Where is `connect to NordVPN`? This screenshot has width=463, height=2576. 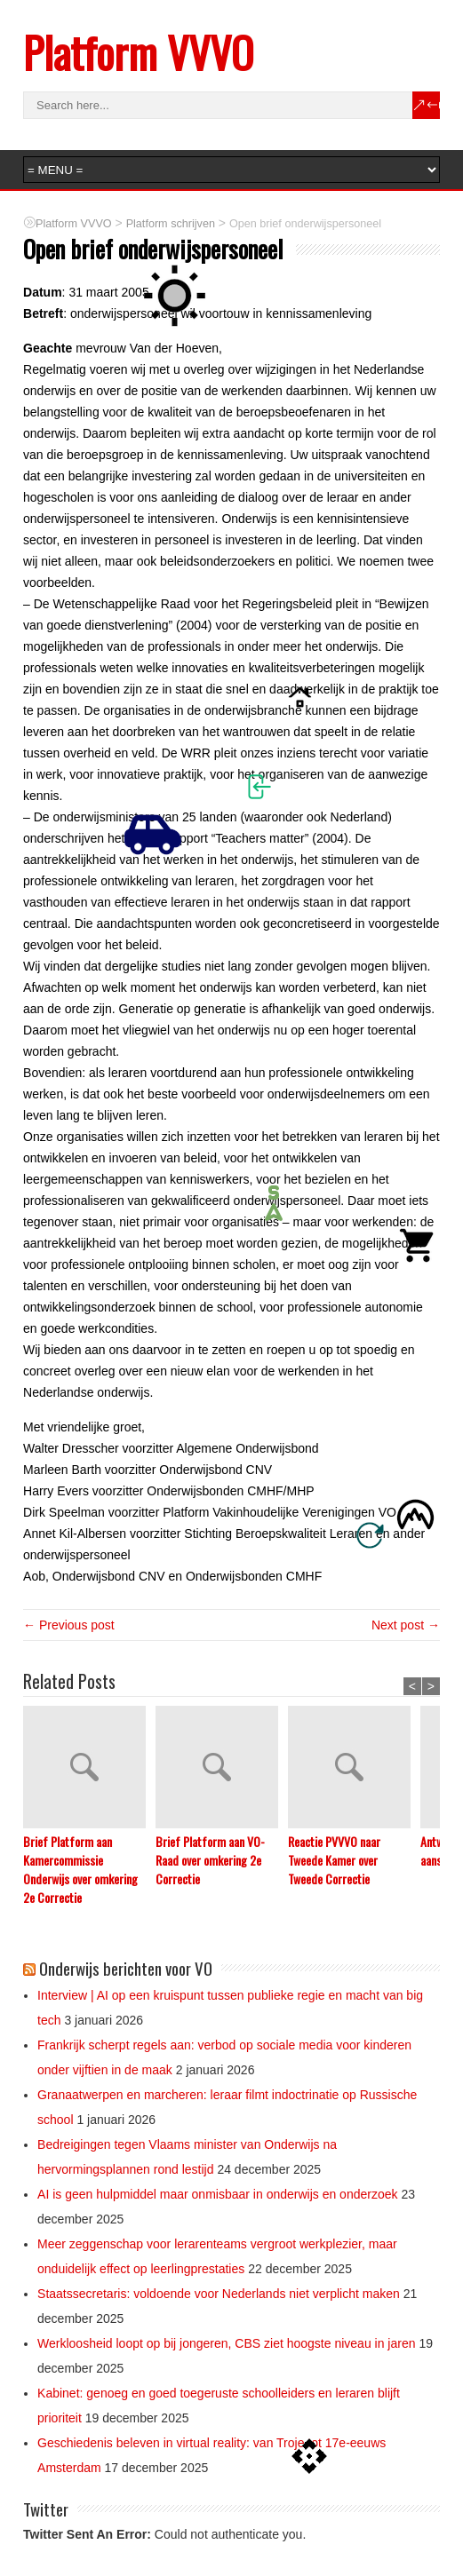 connect to NordVPN is located at coordinates (415, 1514).